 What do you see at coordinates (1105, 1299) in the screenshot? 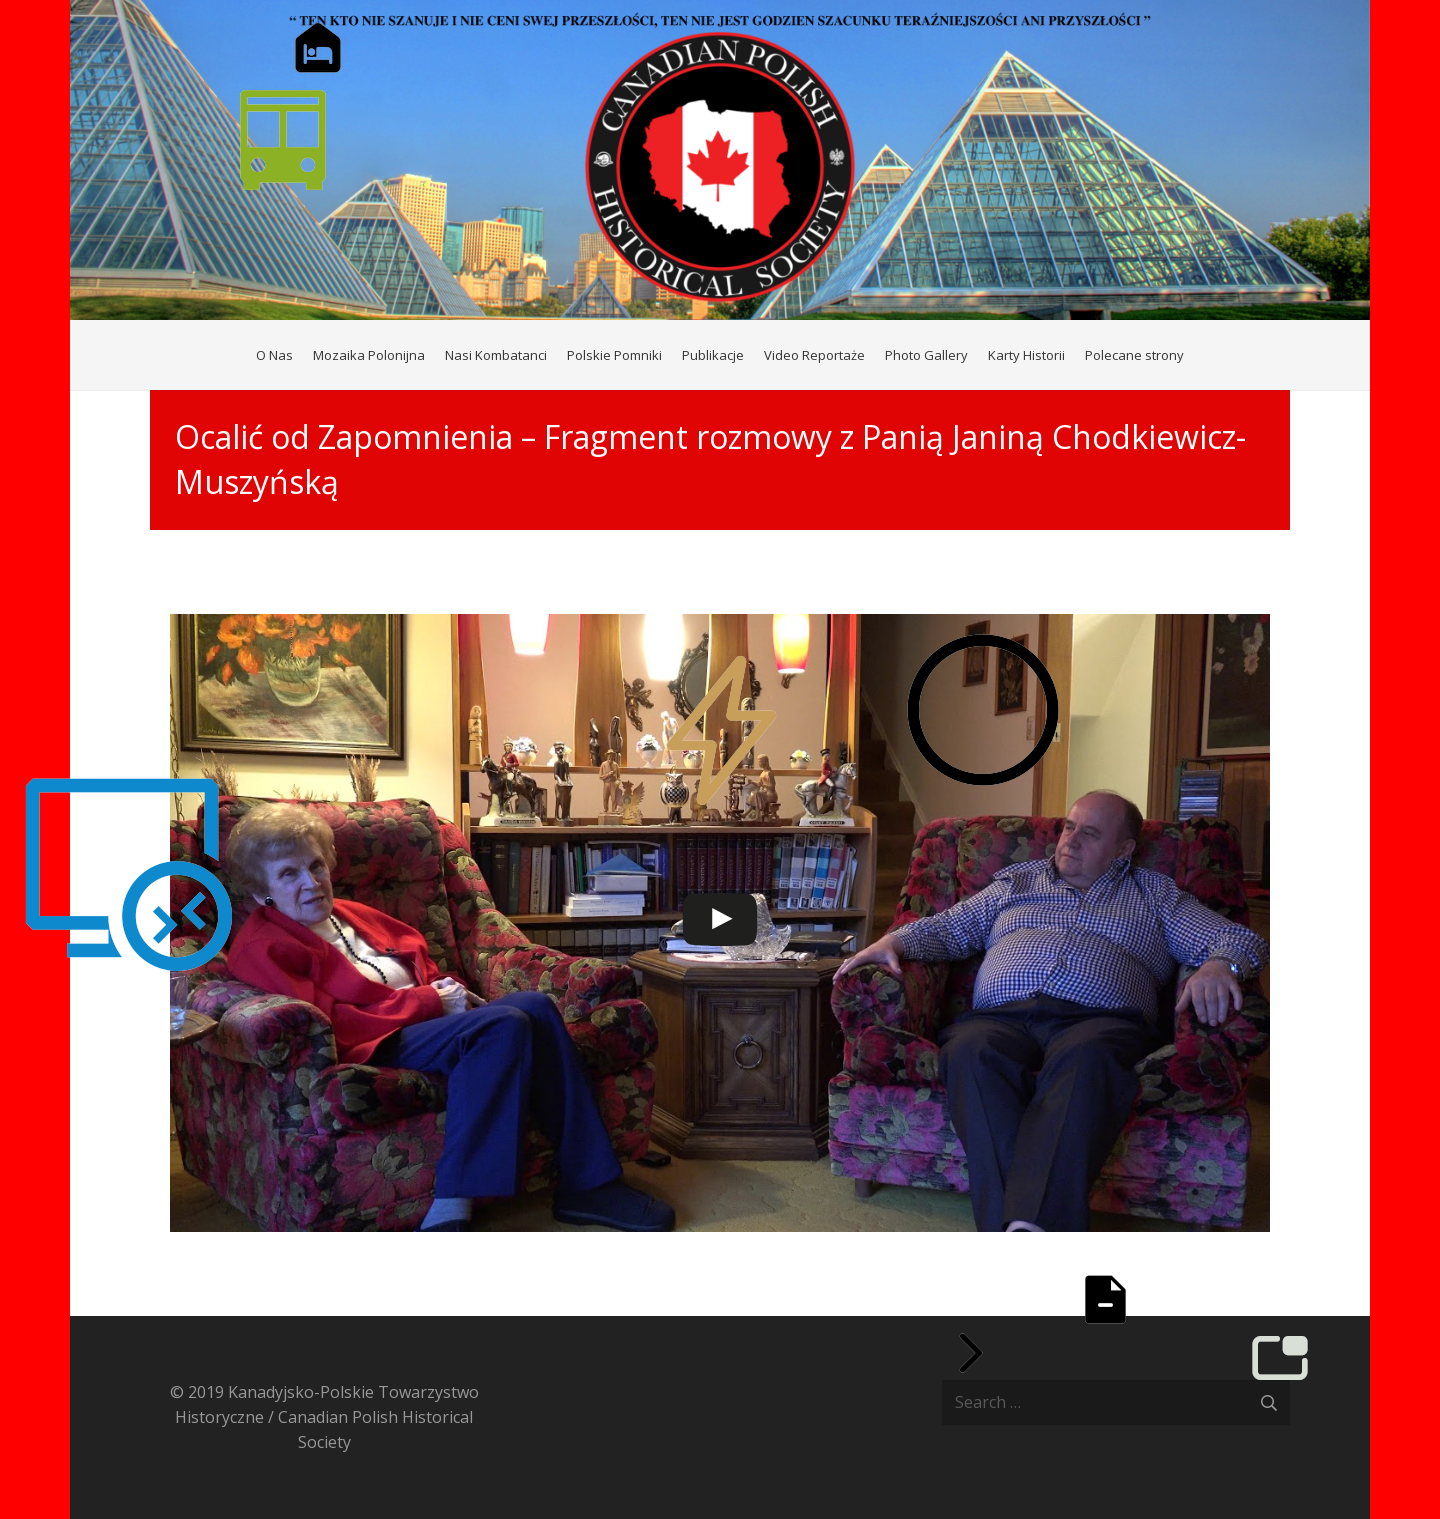
I see `remove content from a file` at bounding box center [1105, 1299].